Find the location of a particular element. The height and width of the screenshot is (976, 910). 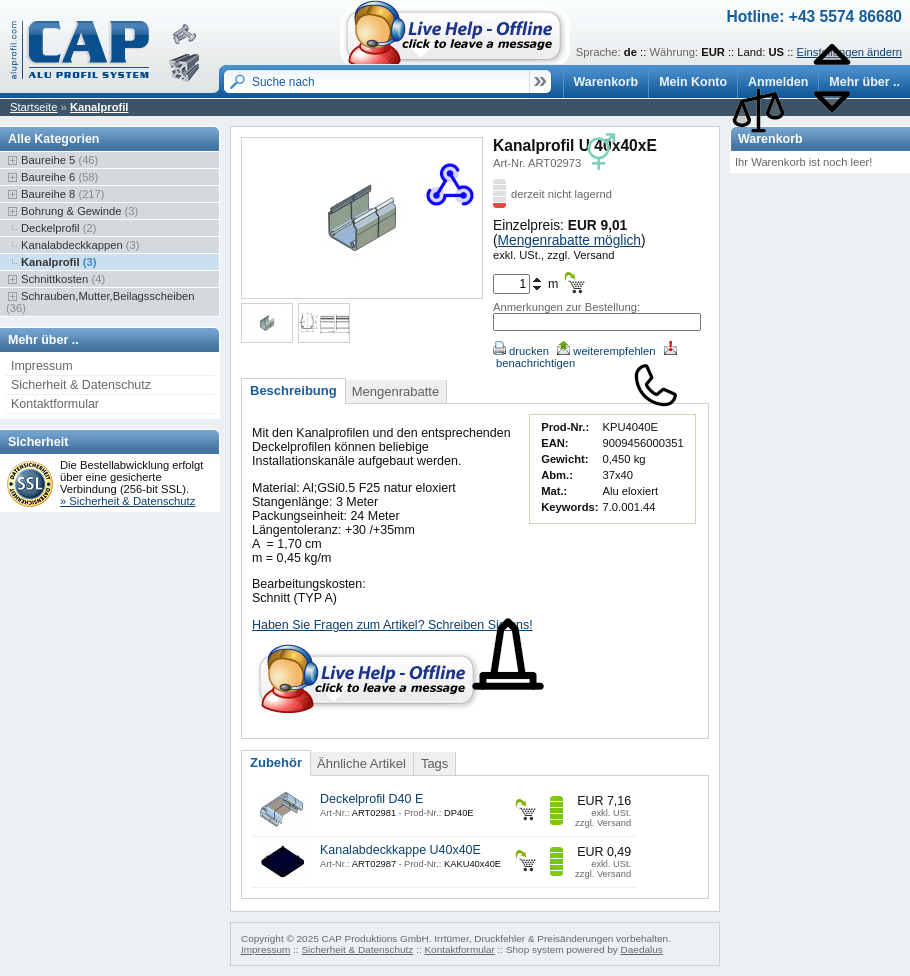

make a phone call is located at coordinates (655, 386).